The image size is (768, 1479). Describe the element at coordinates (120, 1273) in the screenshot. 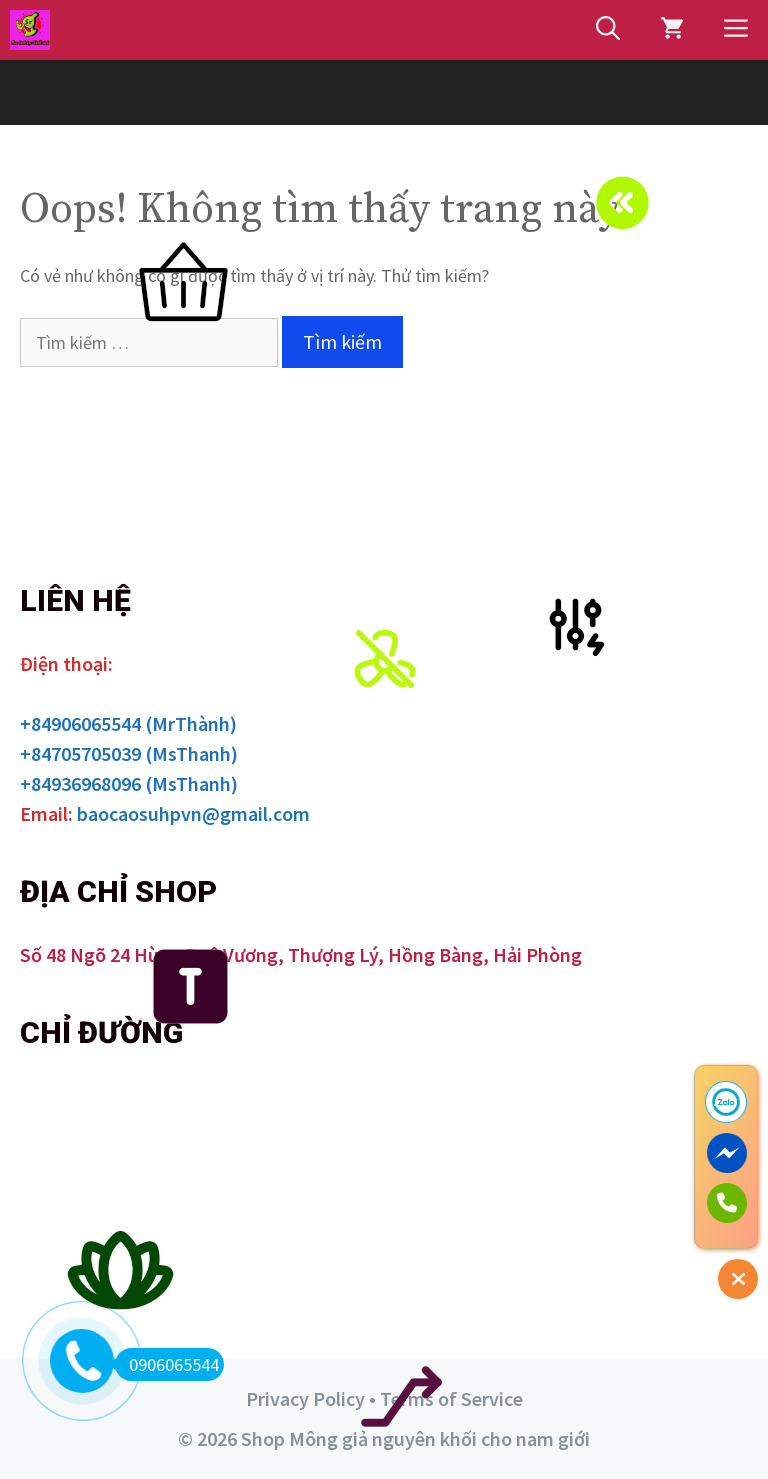

I see `access meditation or mindfulness features` at that location.